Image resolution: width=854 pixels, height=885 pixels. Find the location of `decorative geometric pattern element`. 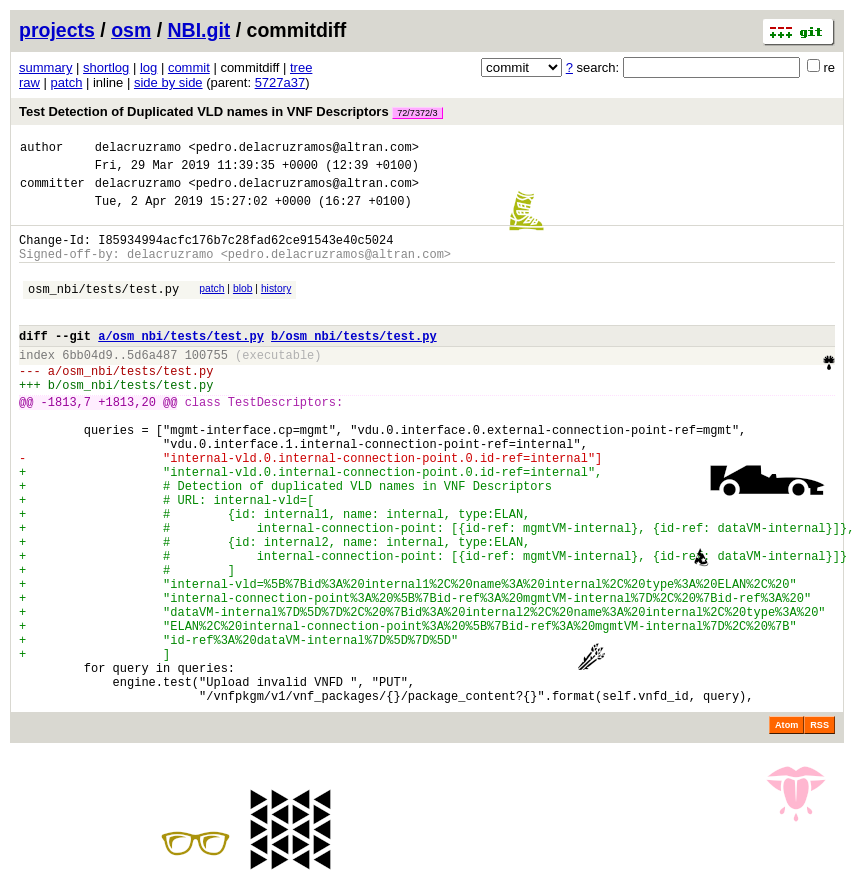

decorative geometric pattern element is located at coordinates (290, 829).